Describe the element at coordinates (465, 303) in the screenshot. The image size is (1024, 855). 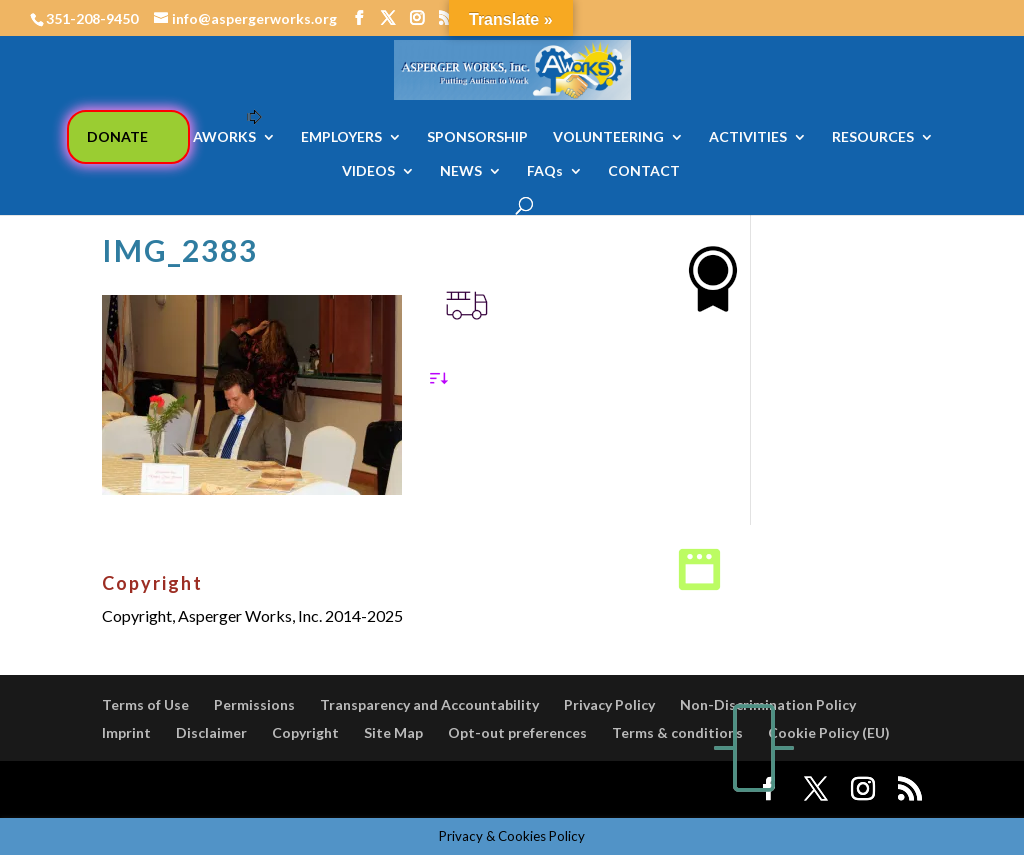
I see `indicates emergency services or fire department` at that location.